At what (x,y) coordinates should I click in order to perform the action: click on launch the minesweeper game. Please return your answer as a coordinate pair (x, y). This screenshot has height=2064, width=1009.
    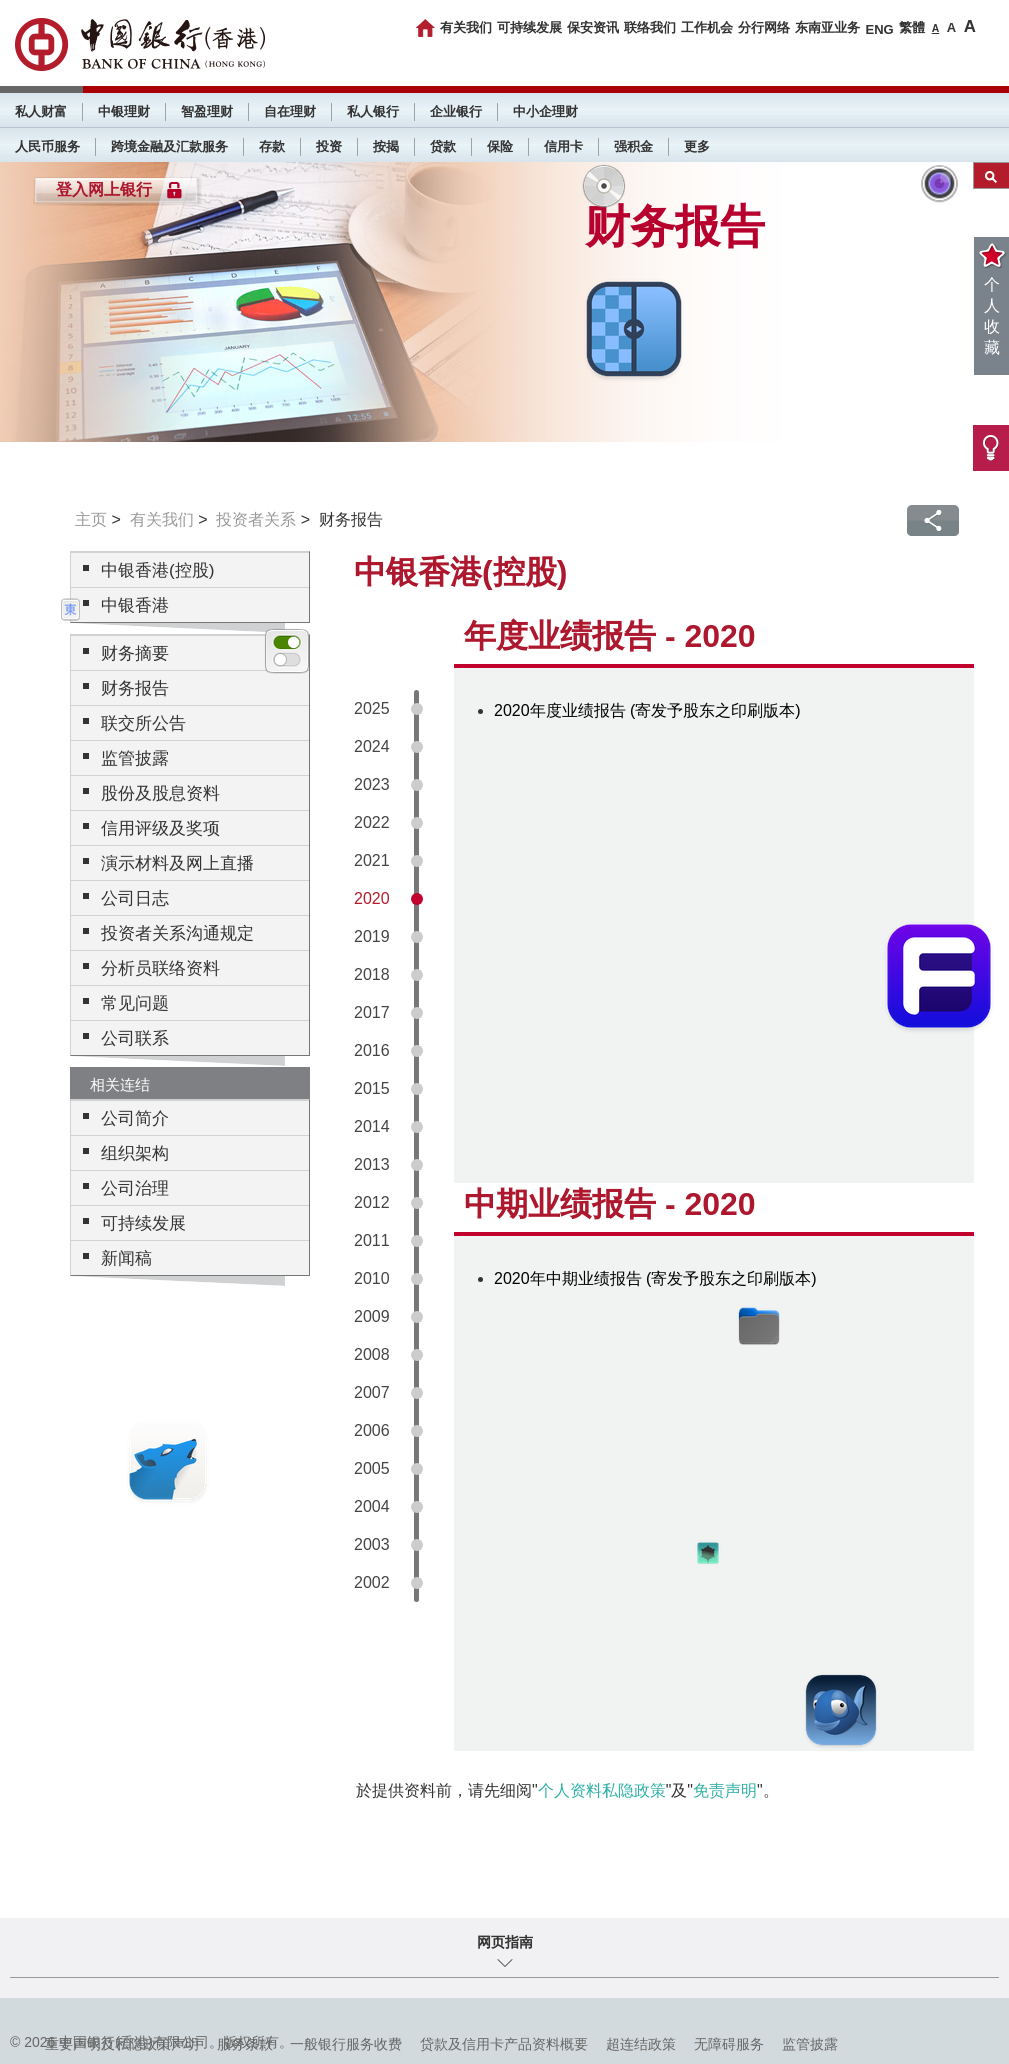
    Looking at the image, I should click on (708, 1553).